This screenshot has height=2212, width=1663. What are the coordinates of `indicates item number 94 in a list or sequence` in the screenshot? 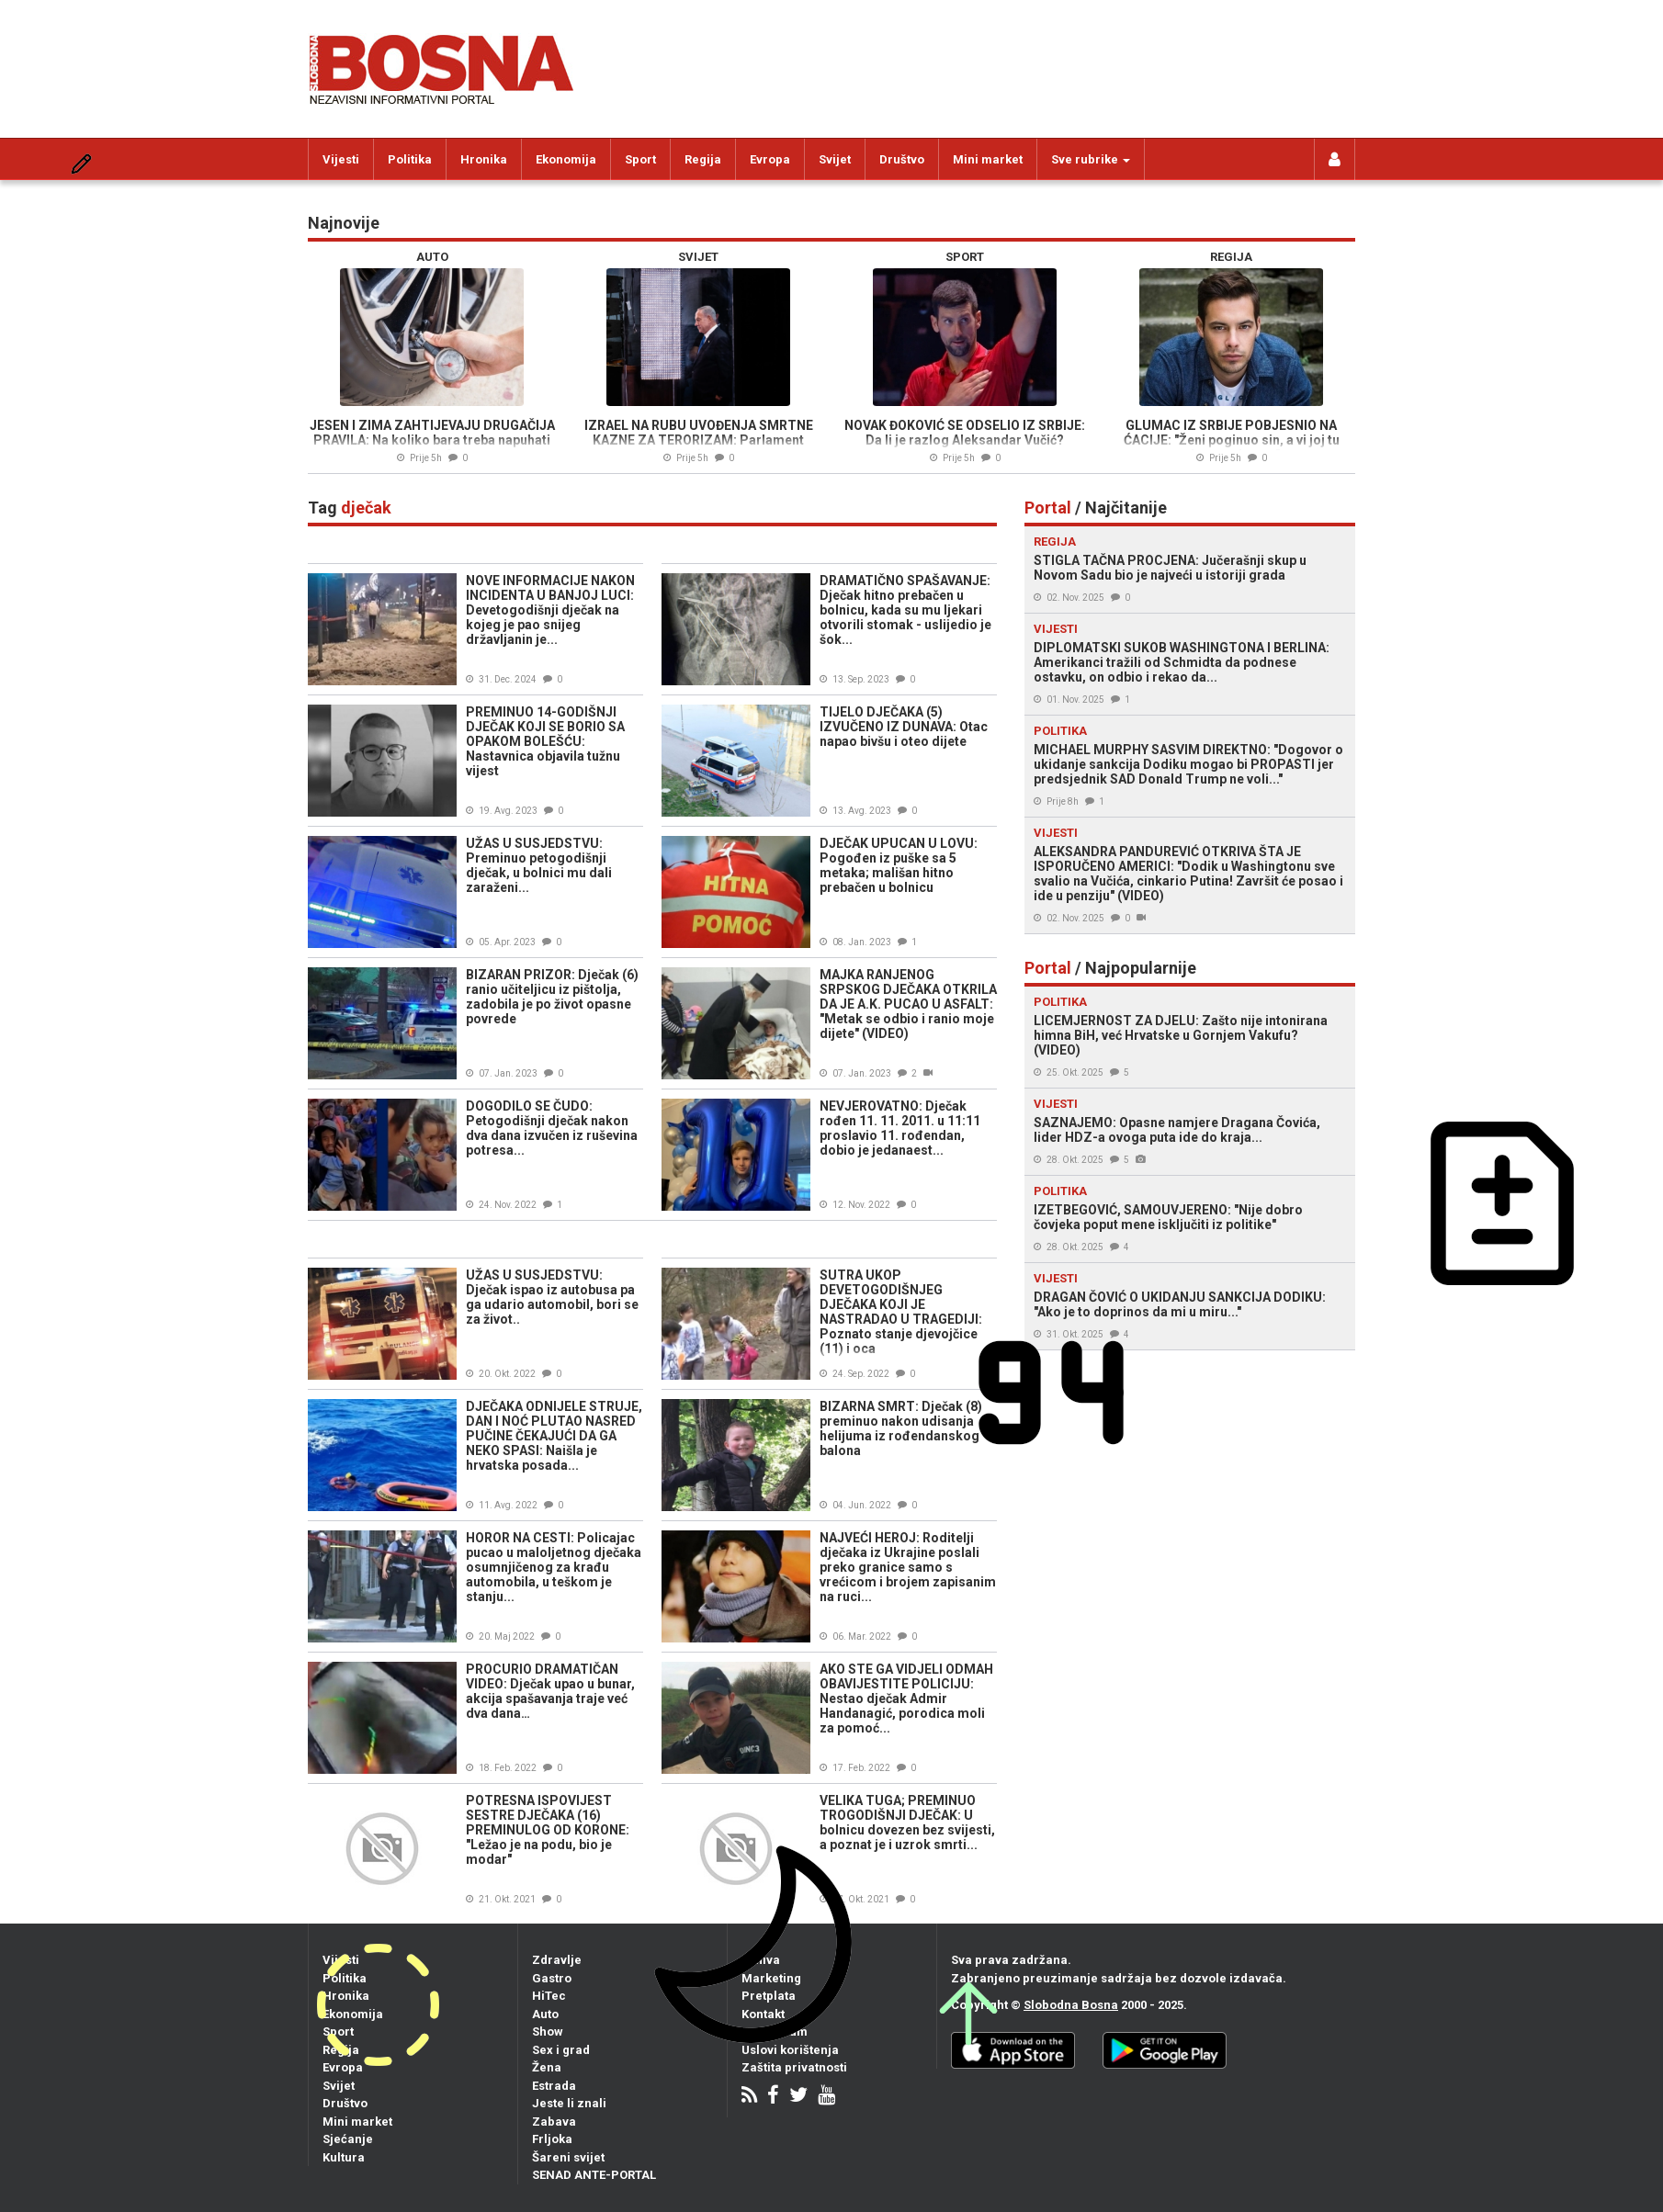 It's located at (1051, 1393).